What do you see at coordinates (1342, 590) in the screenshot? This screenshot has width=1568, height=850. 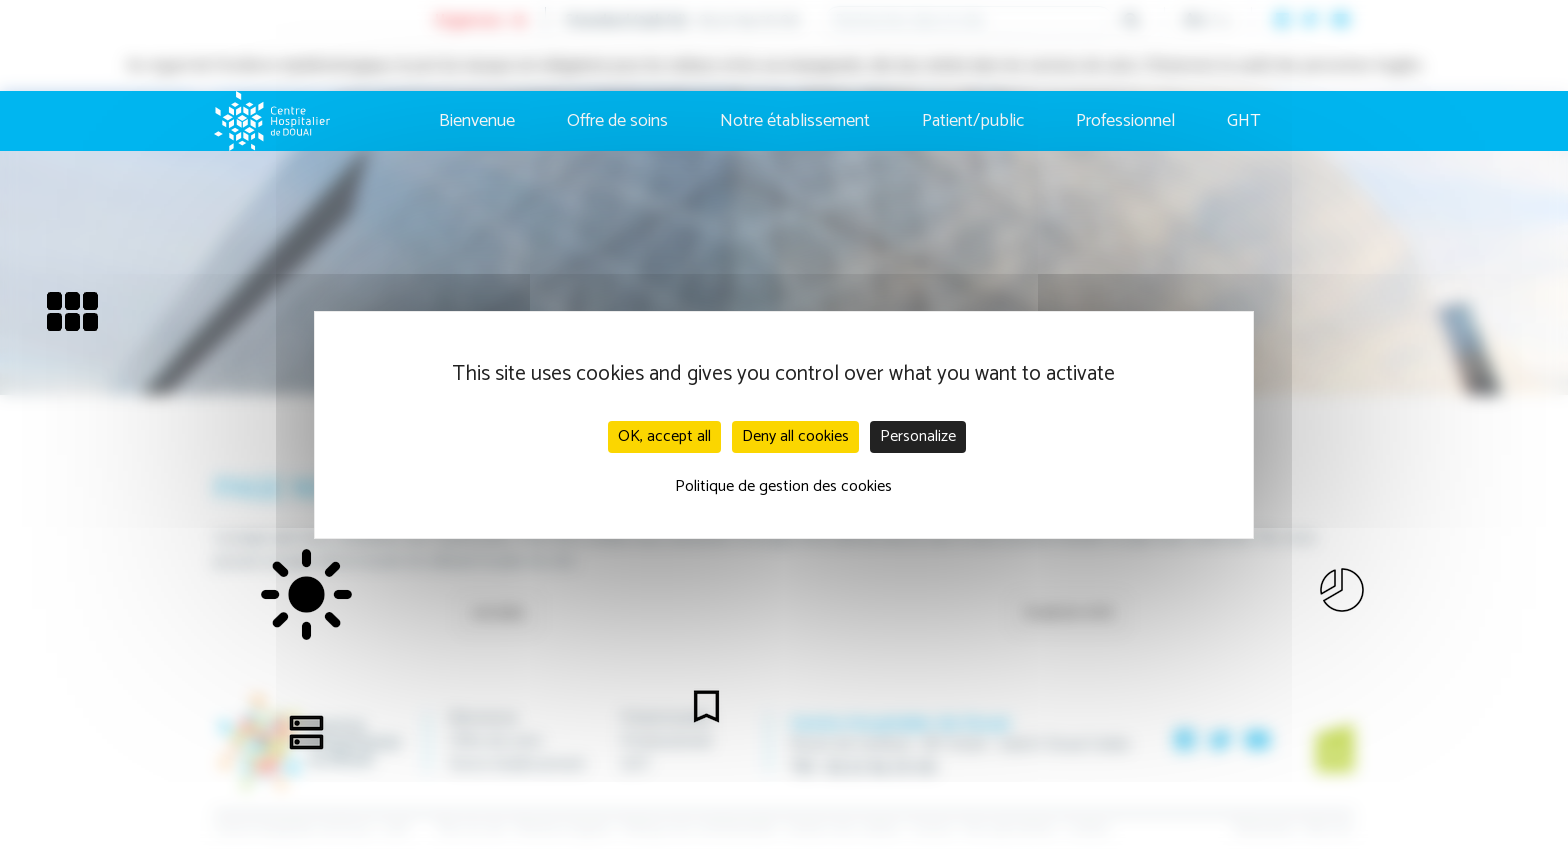 I see `view a segment of analytics data` at bounding box center [1342, 590].